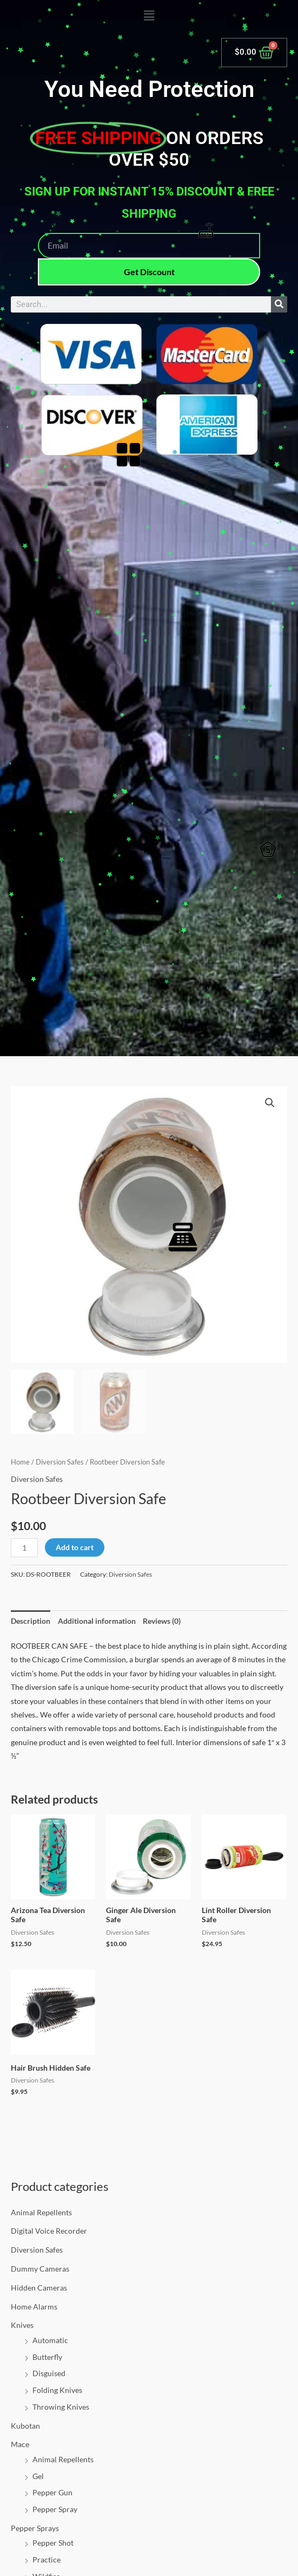 This screenshot has height=2576, width=298. I want to click on access point of sale or checkout system, so click(183, 1237).